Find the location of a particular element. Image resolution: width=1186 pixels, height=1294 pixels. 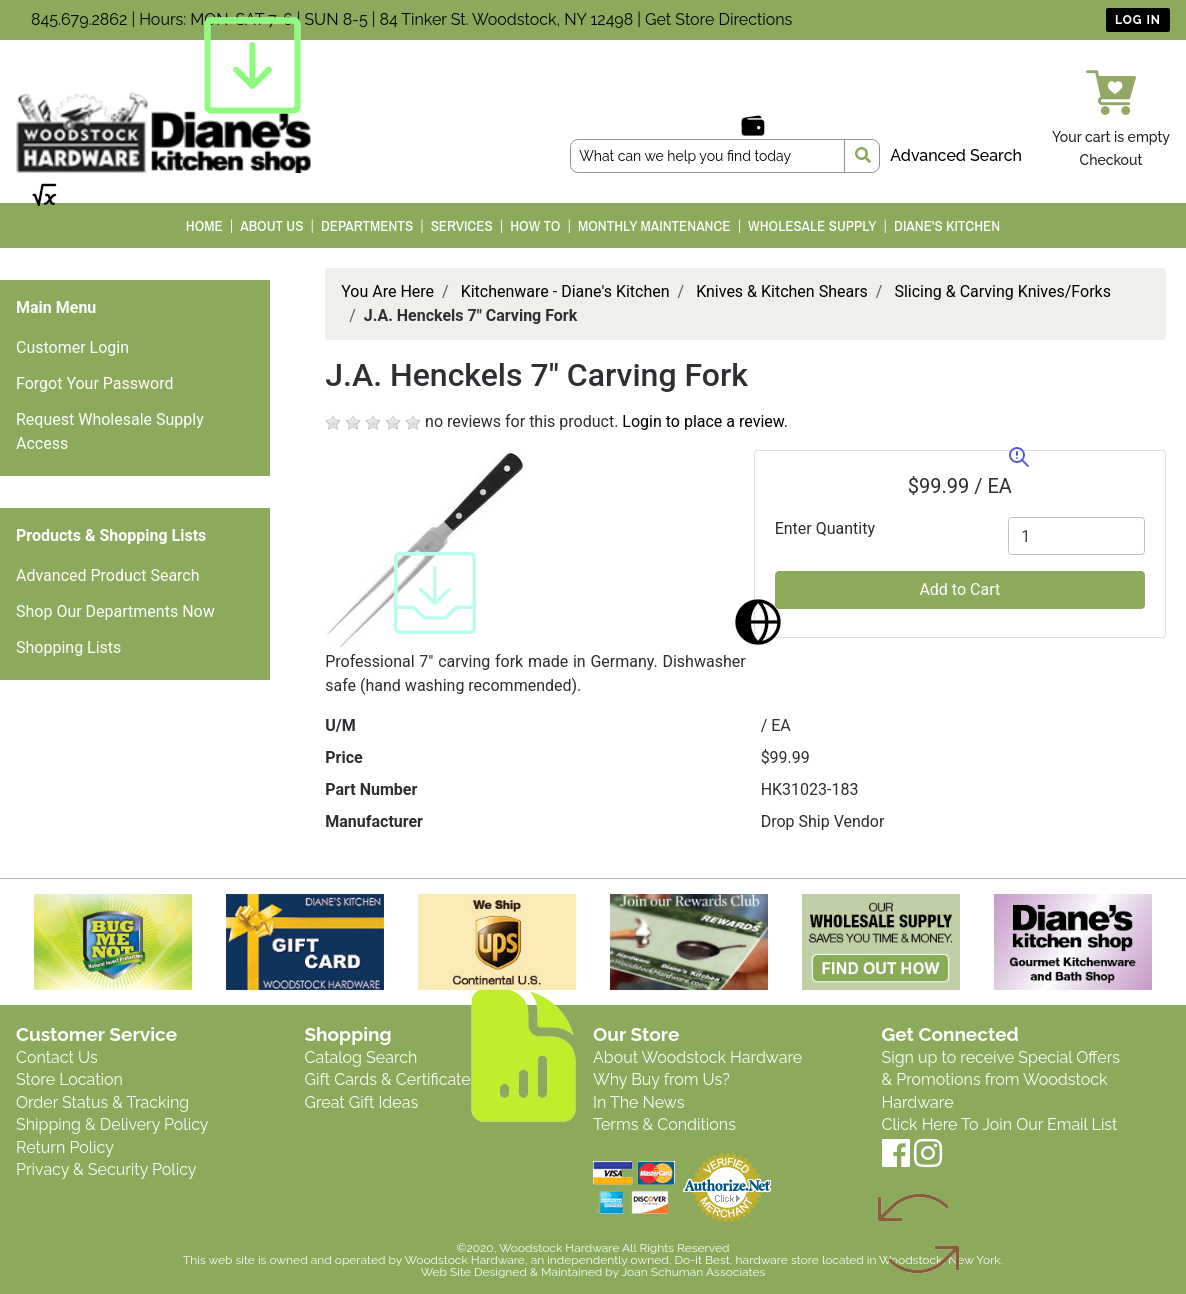

download file or content is located at coordinates (252, 65).